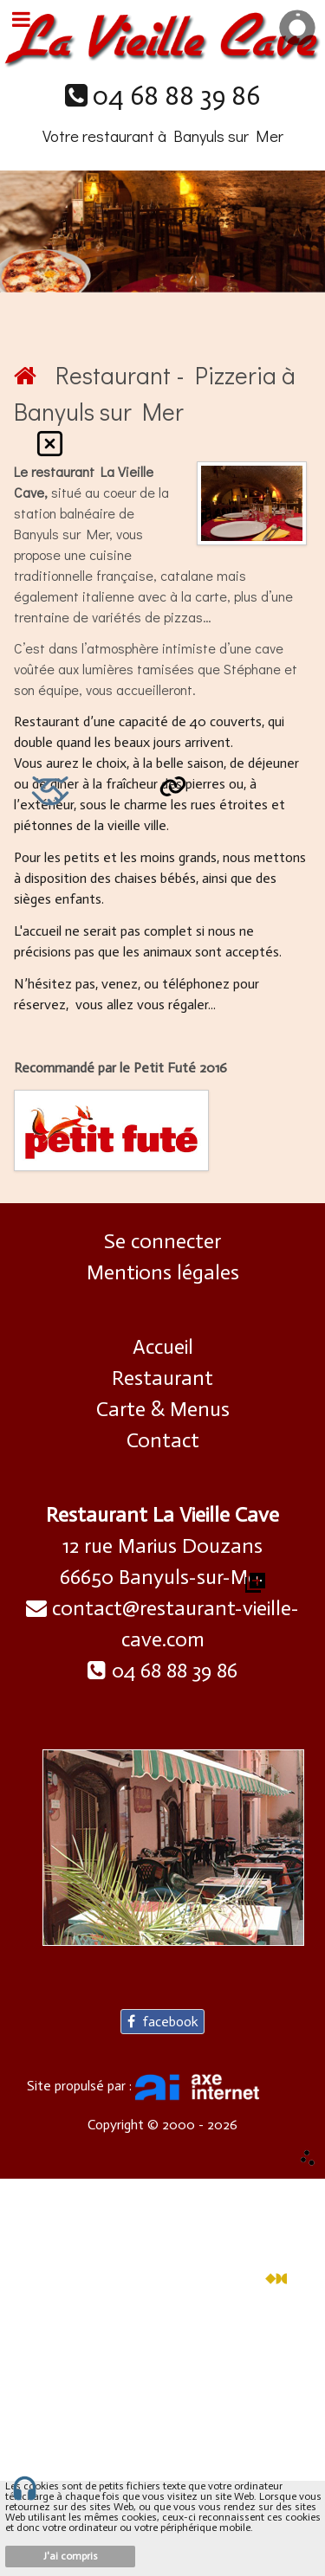  Describe the element at coordinates (276, 2278) in the screenshot. I see `42 school / 42 group logo` at that location.